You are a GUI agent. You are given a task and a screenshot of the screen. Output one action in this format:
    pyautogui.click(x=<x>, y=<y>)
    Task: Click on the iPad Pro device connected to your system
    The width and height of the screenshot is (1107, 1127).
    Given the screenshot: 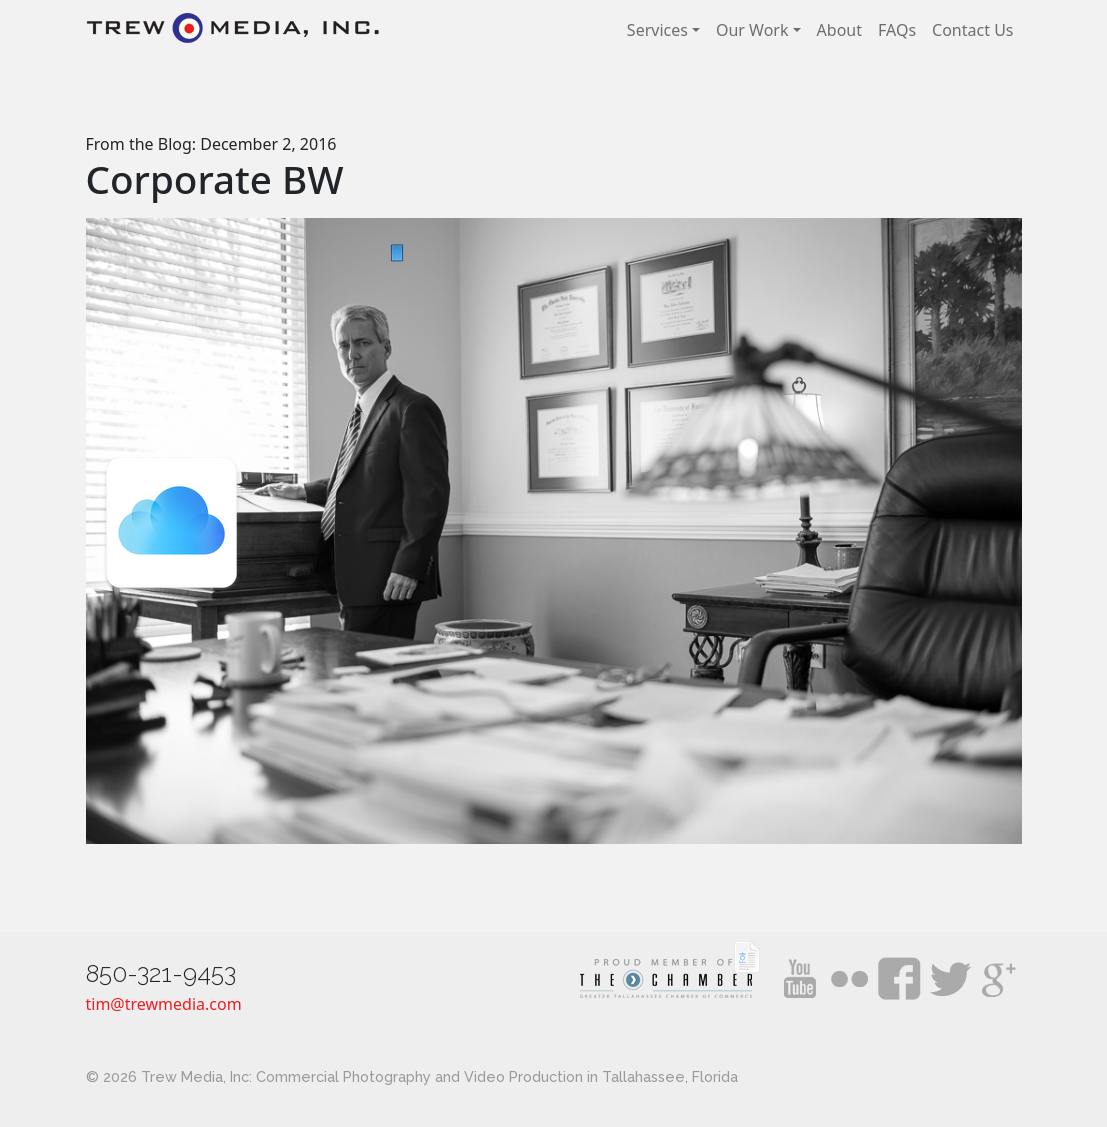 What is the action you would take?
    pyautogui.click(x=397, y=253)
    